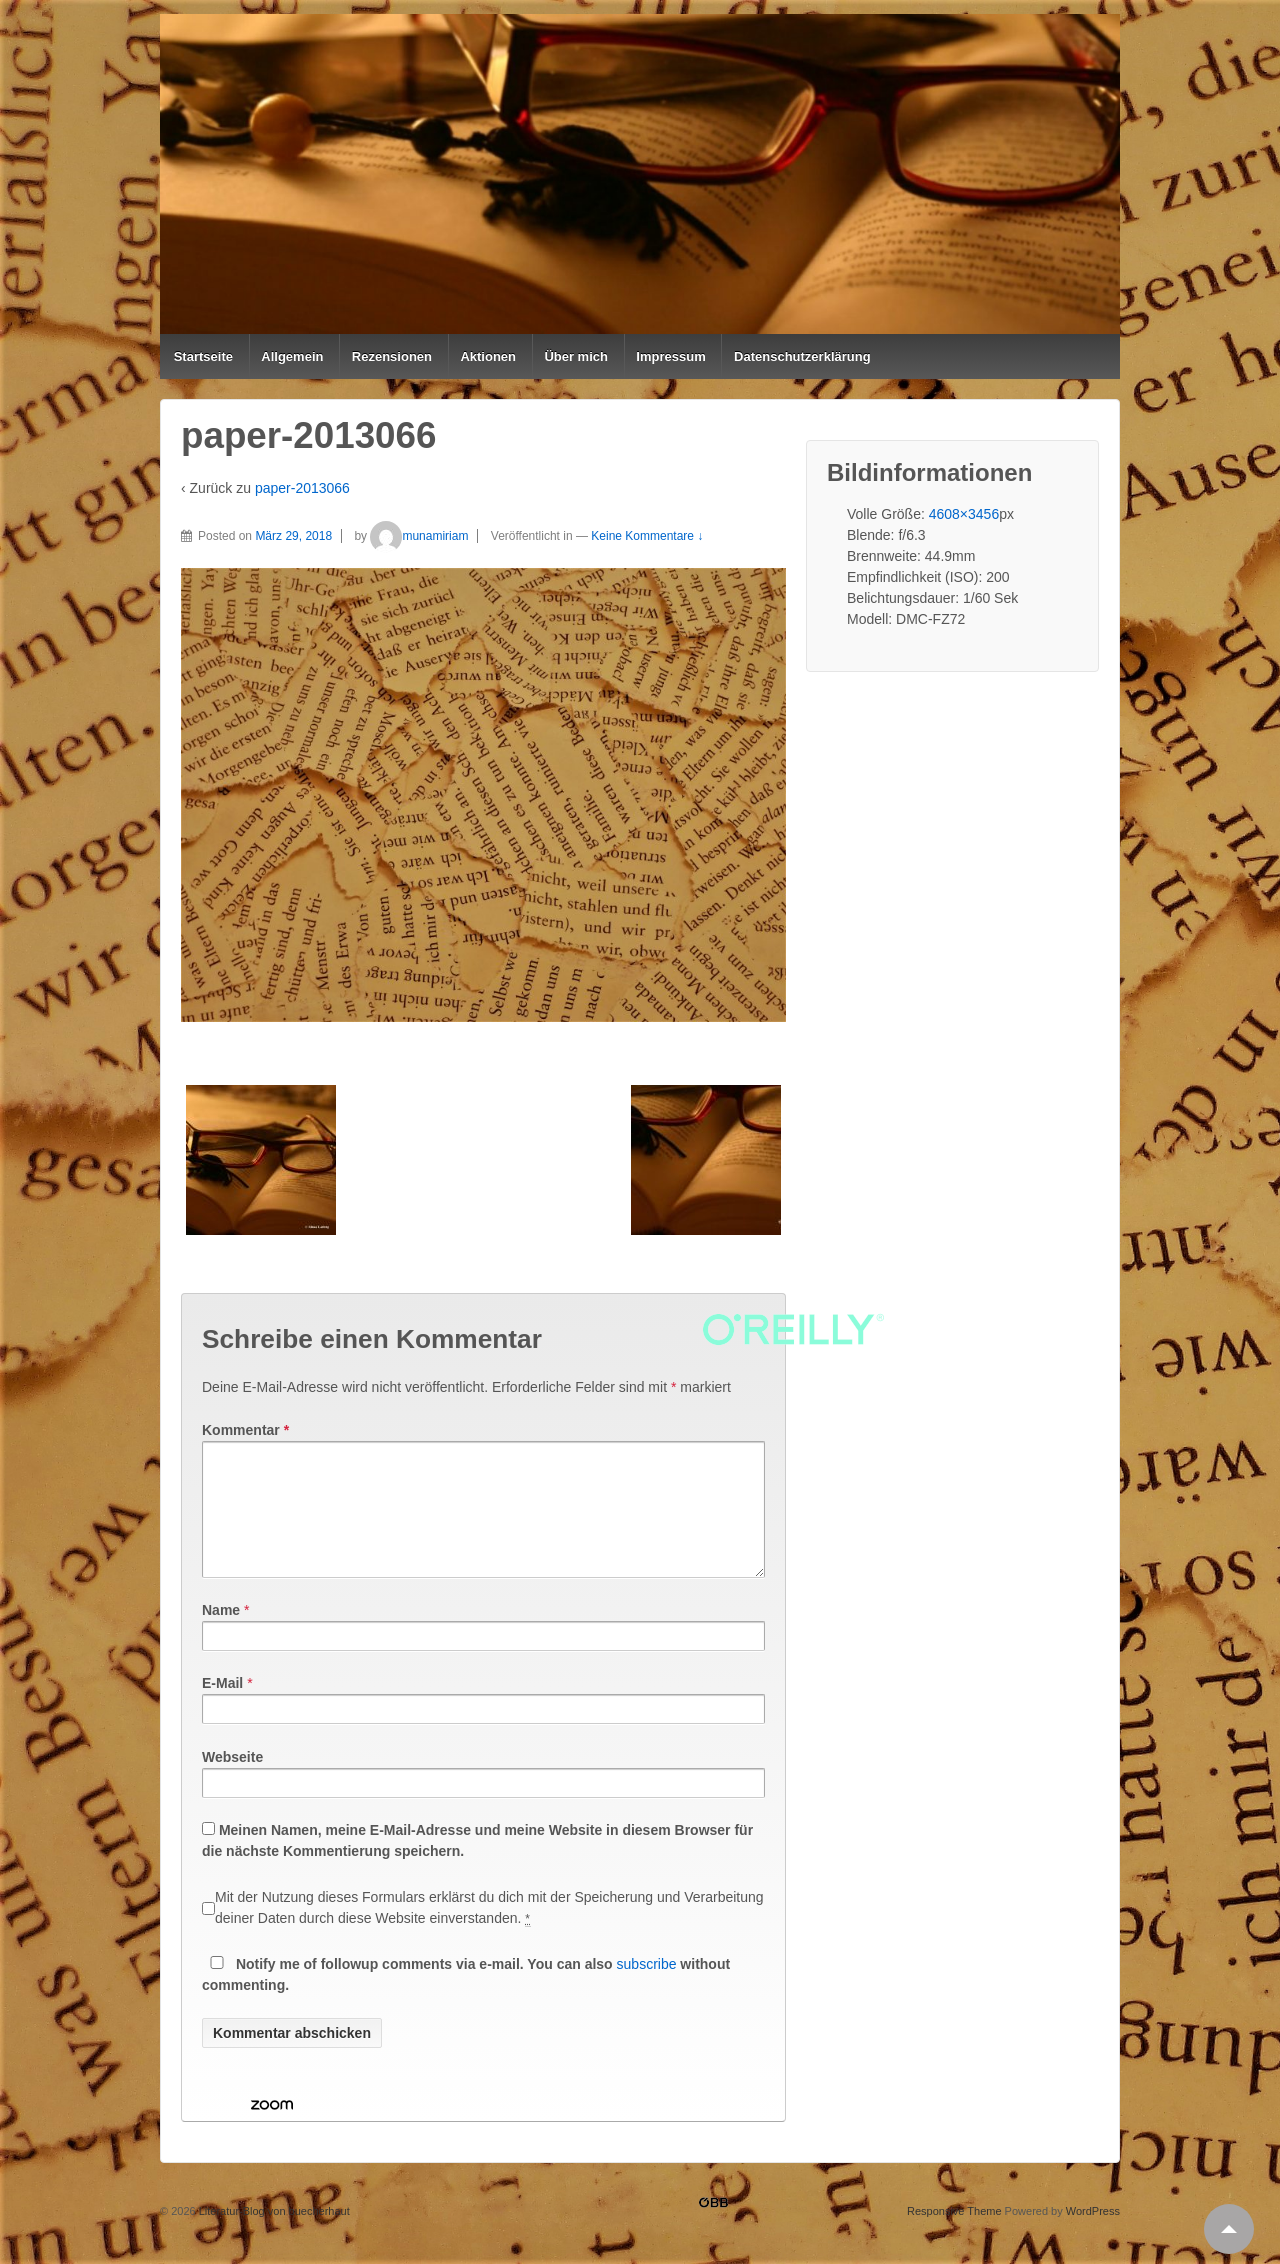 The image size is (1280, 2264). Describe the element at coordinates (713, 2202) in the screenshot. I see `navigate to ÖBB austrian railway services` at that location.